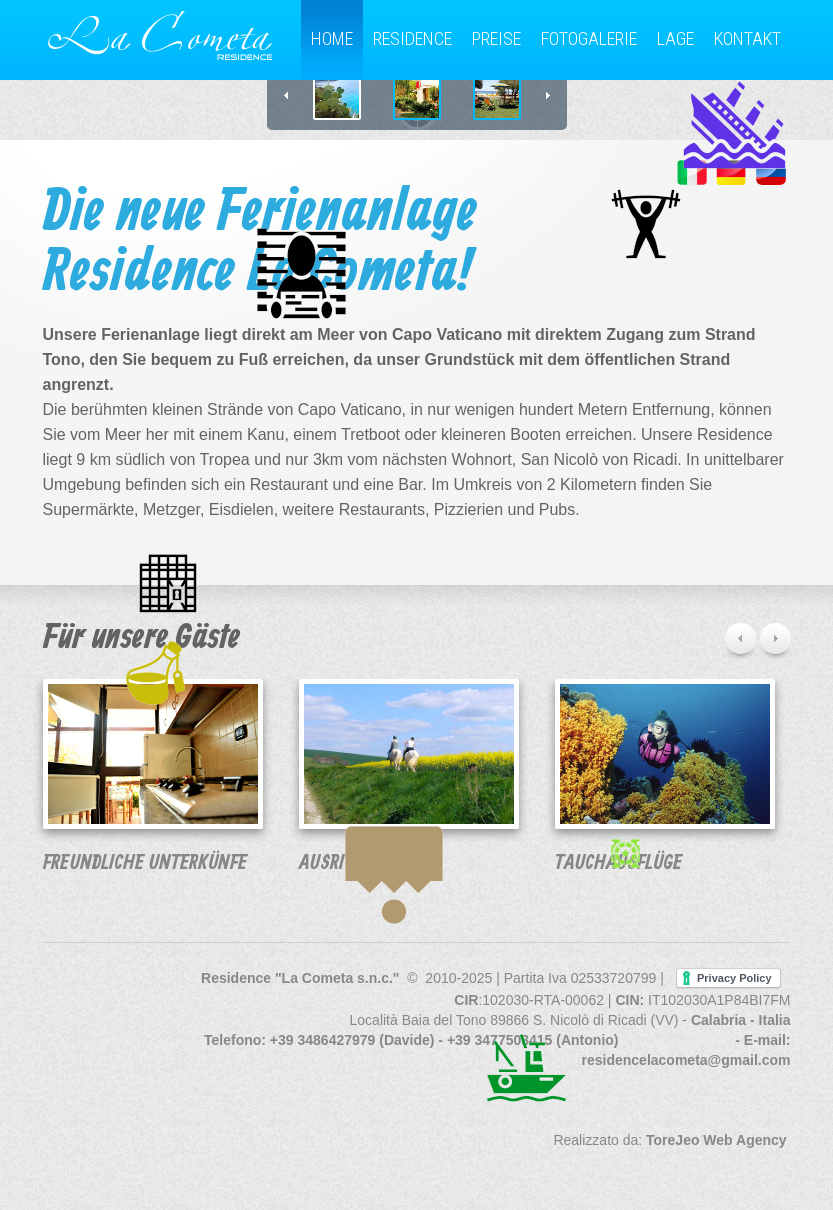 This screenshot has height=1210, width=833. What do you see at coordinates (155, 672) in the screenshot?
I see `consume a potion or drink item` at bounding box center [155, 672].